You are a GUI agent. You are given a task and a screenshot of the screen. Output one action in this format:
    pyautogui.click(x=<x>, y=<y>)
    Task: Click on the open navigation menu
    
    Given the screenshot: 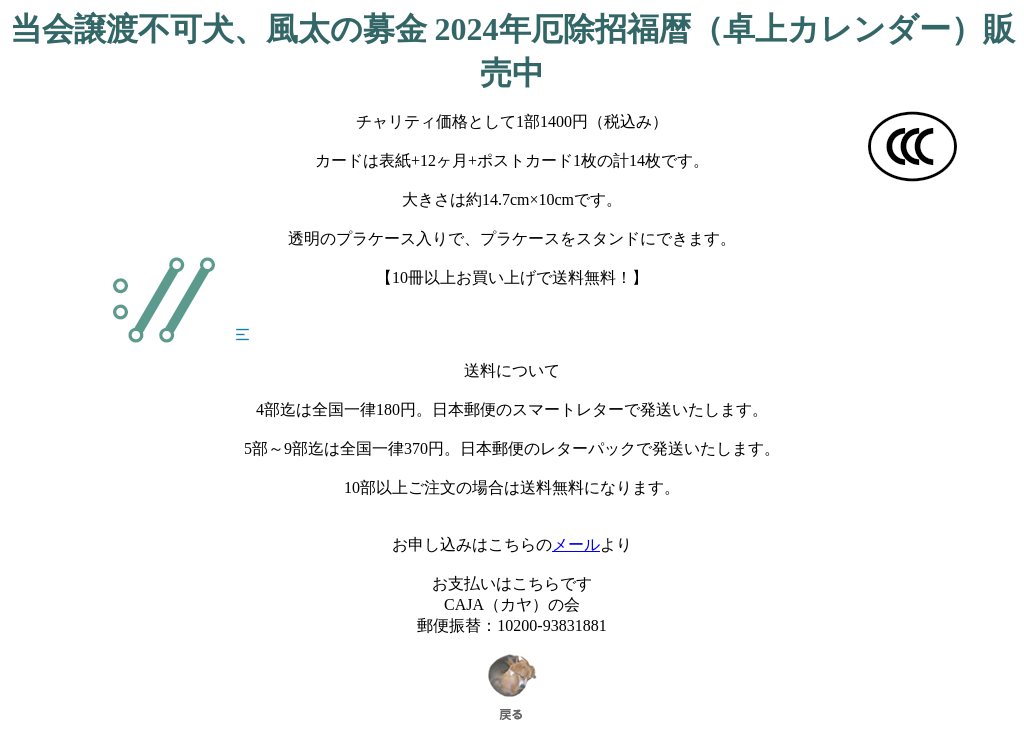 What is the action you would take?
    pyautogui.click(x=242, y=334)
    